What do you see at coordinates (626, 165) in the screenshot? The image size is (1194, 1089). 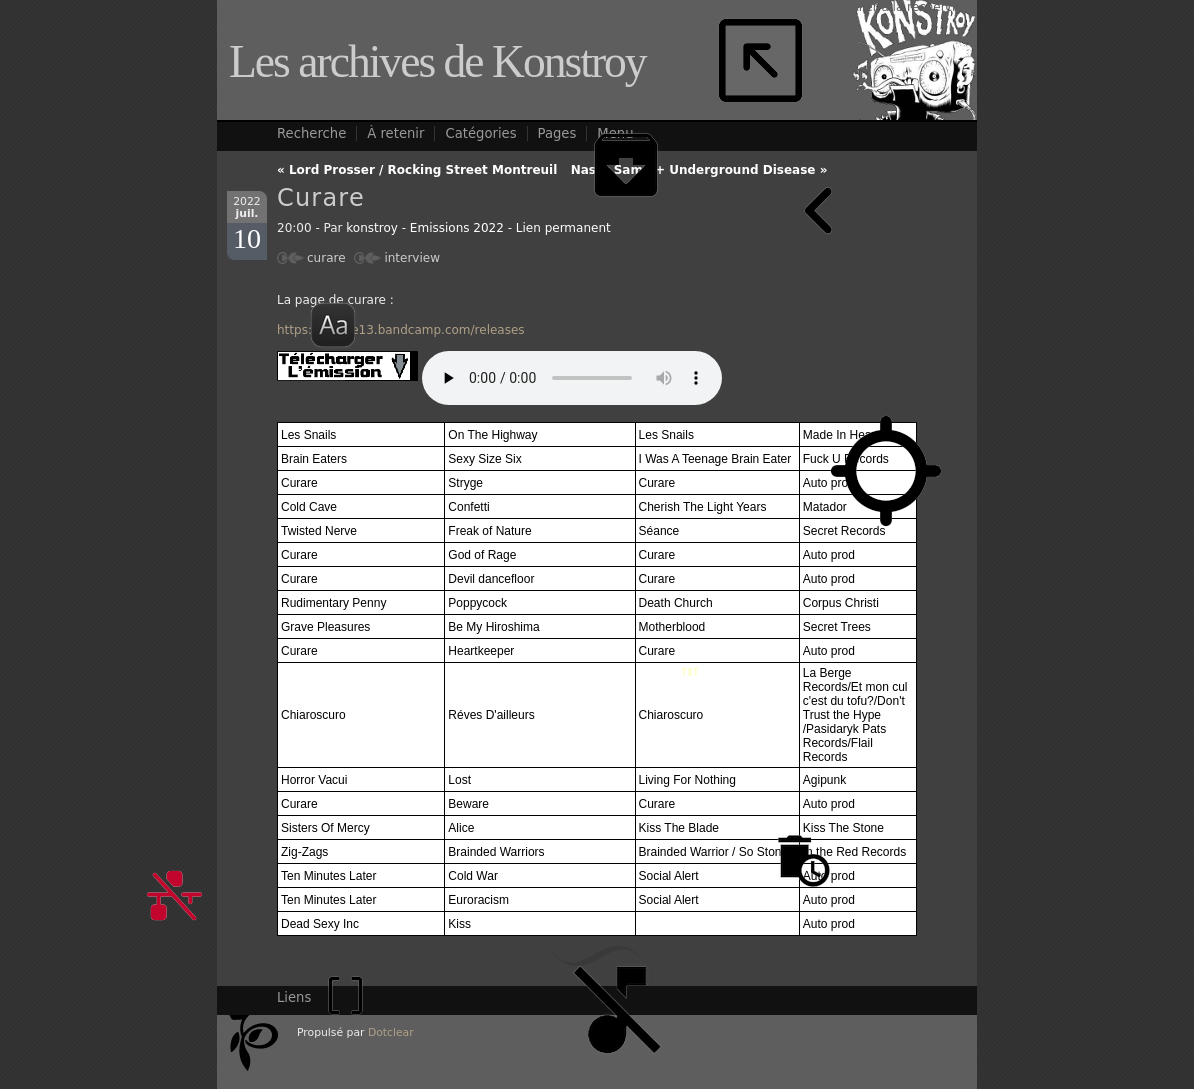 I see `archive selected items` at bounding box center [626, 165].